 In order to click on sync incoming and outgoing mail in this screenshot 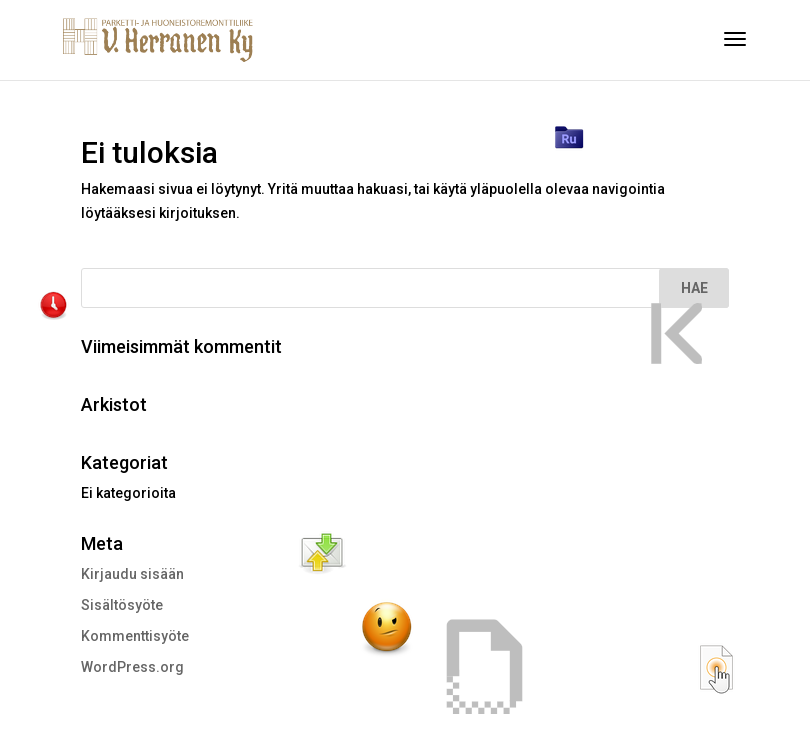, I will do `click(321, 554)`.